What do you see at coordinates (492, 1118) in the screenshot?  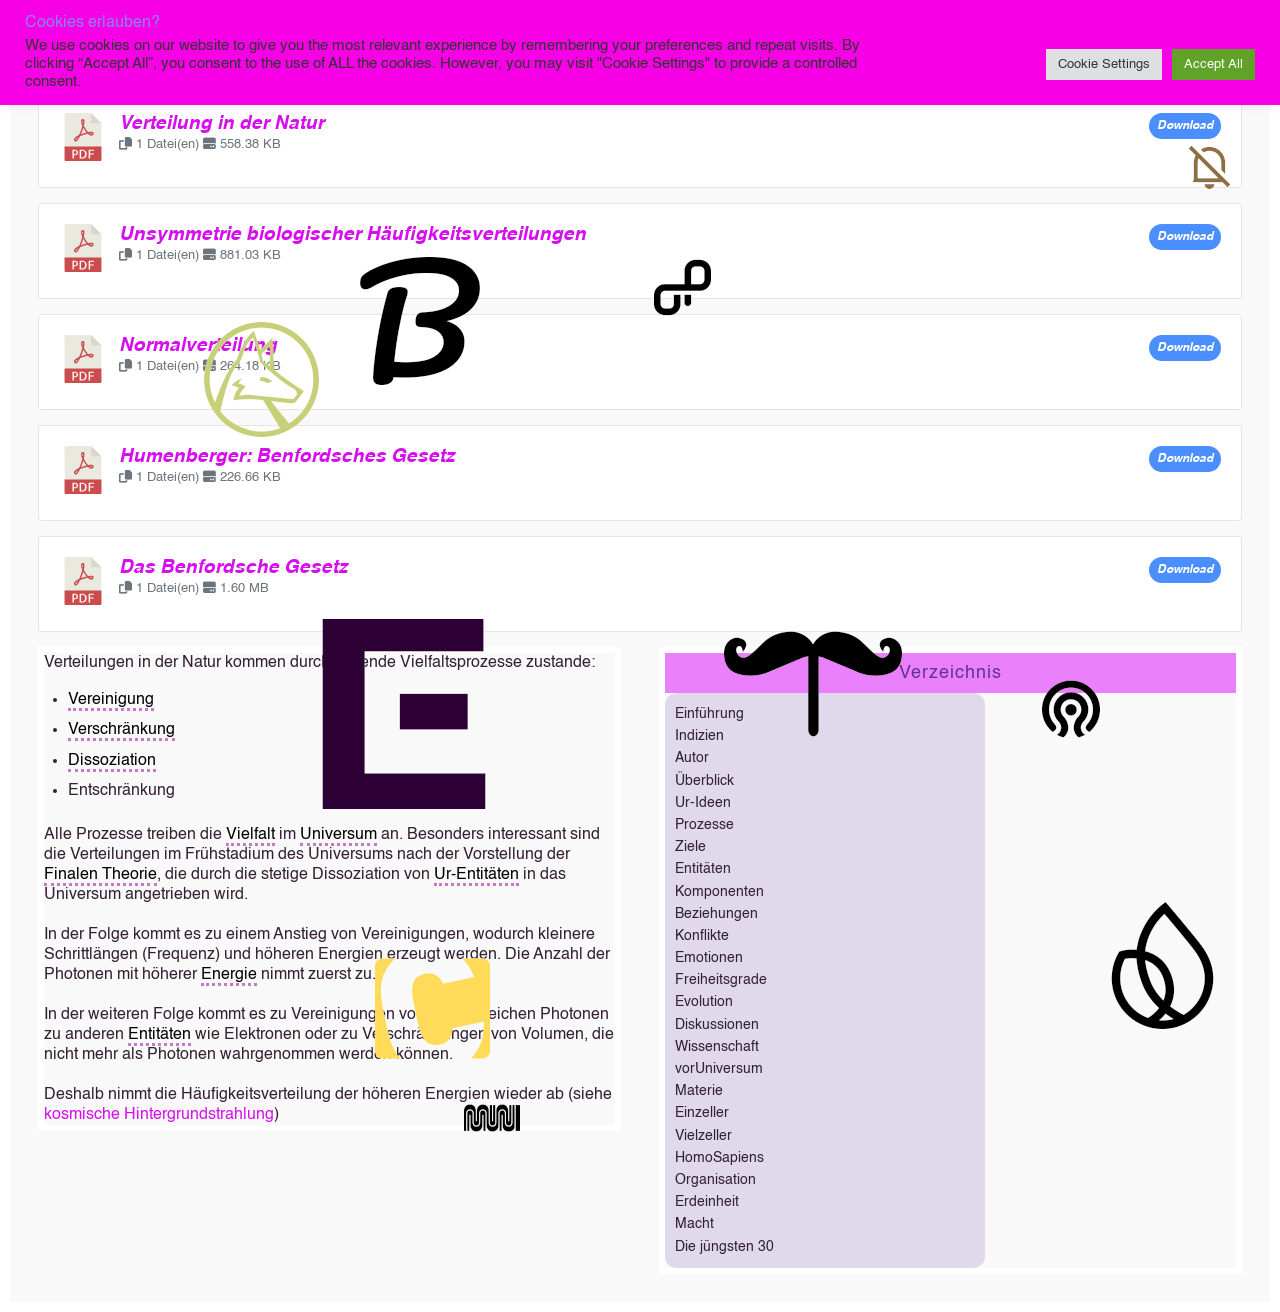 I see `san francisco municipal railway (muni) logo` at bounding box center [492, 1118].